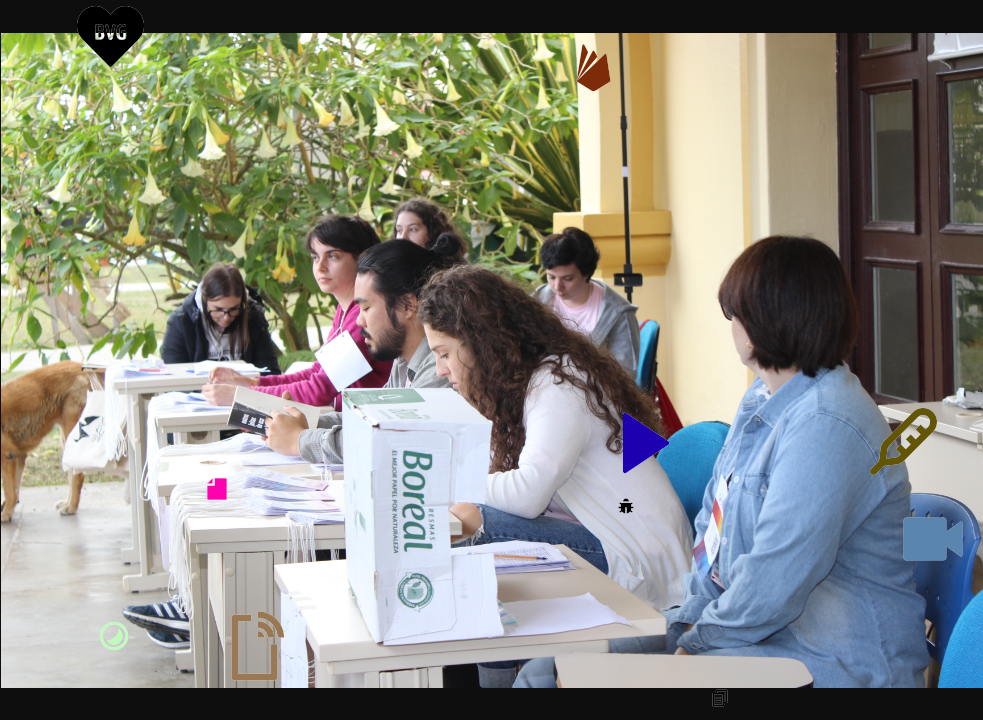 This screenshot has height=720, width=983. I want to click on enable mobile hotspot, so click(254, 647).